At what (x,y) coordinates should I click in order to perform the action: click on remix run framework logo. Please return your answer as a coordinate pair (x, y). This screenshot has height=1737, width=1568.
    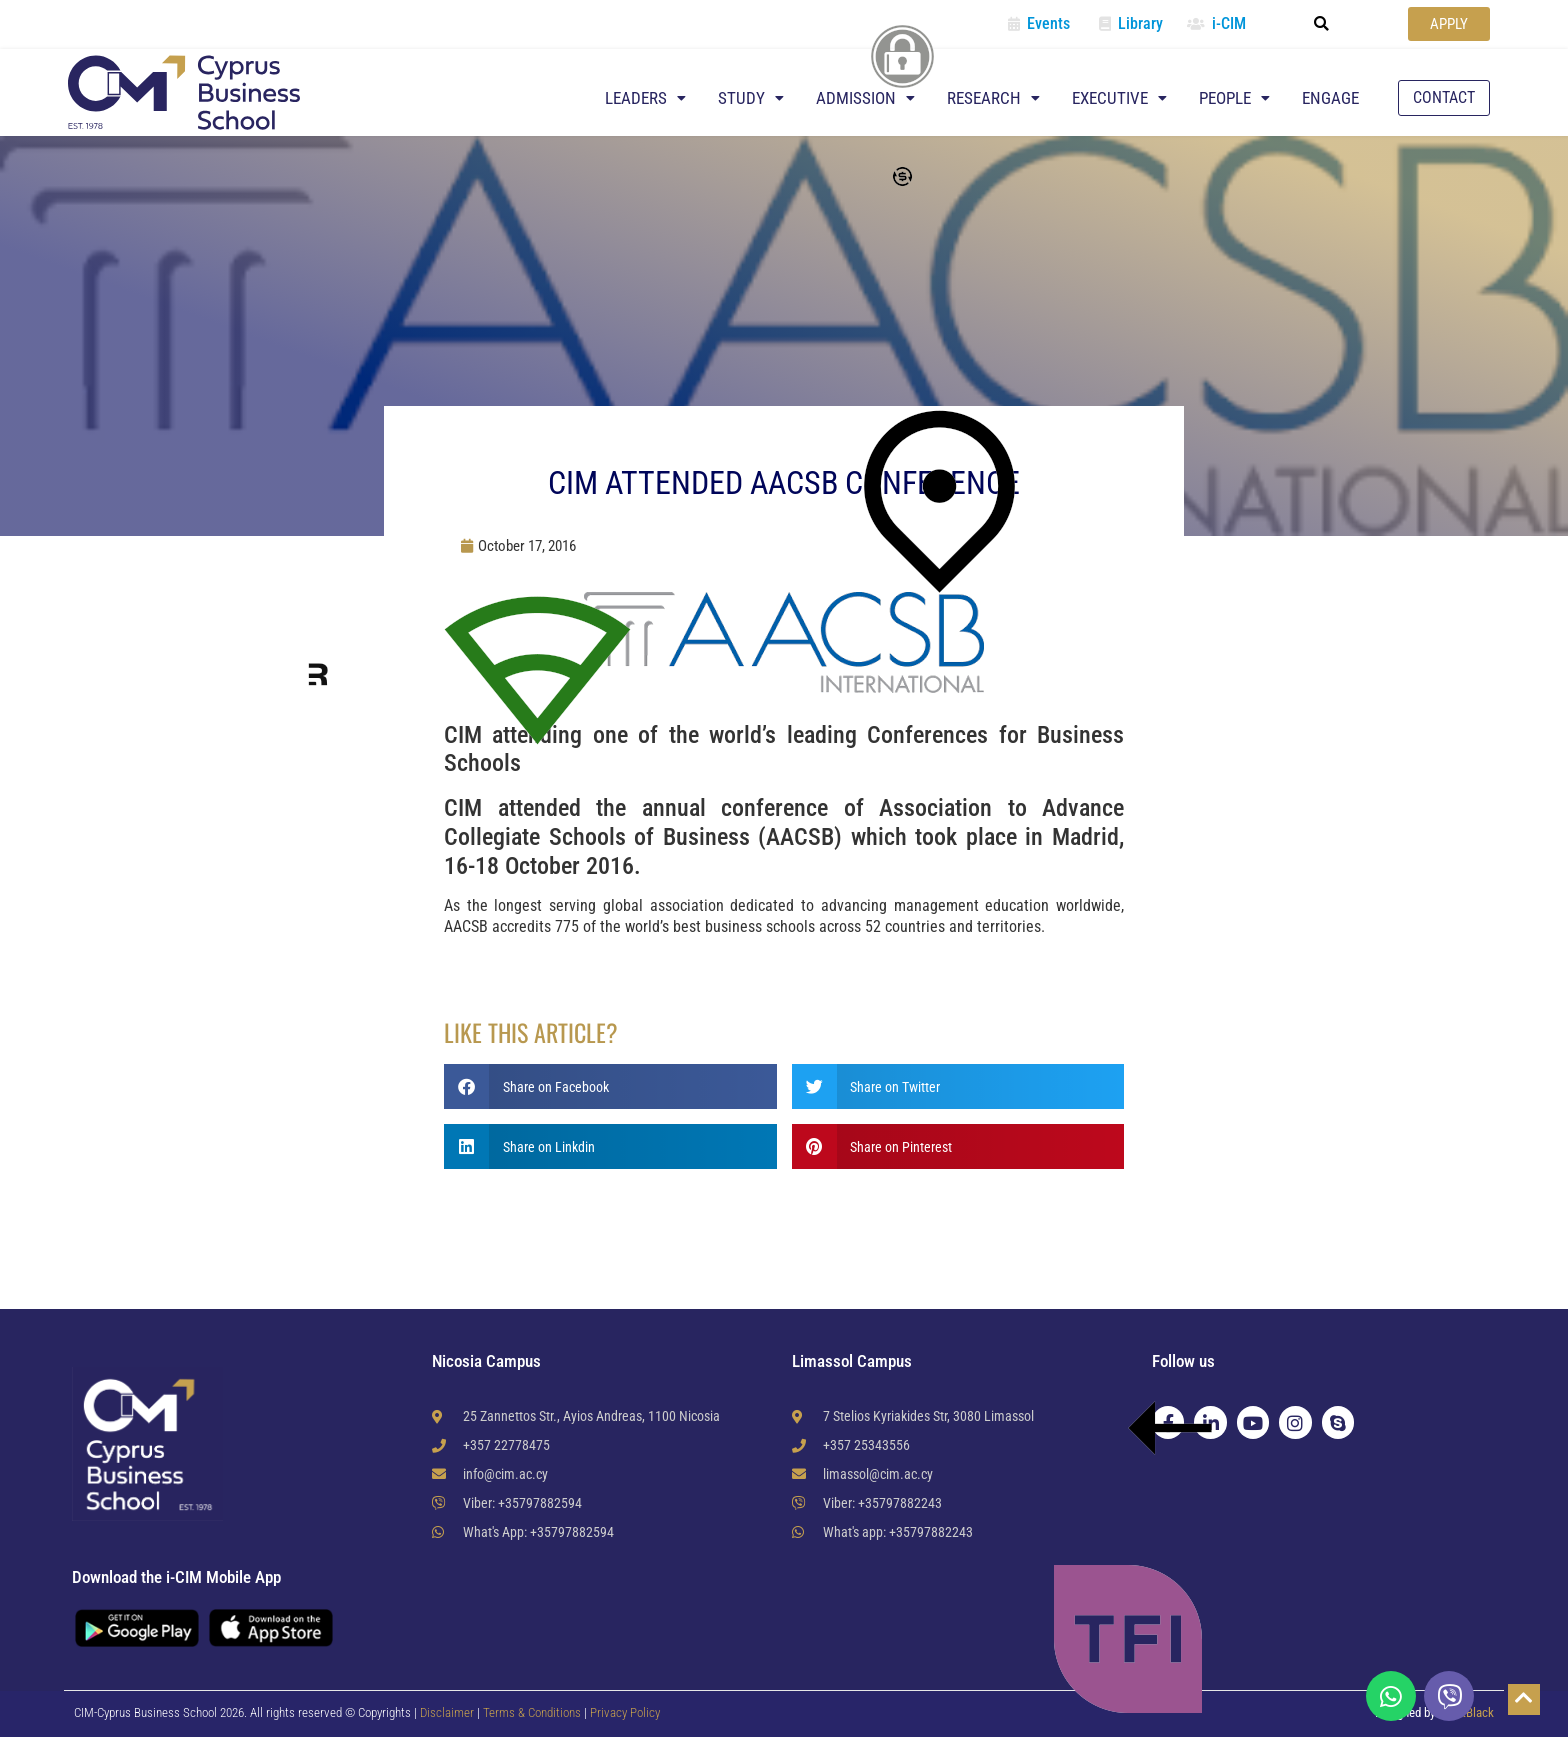
    Looking at the image, I should click on (318, 675).